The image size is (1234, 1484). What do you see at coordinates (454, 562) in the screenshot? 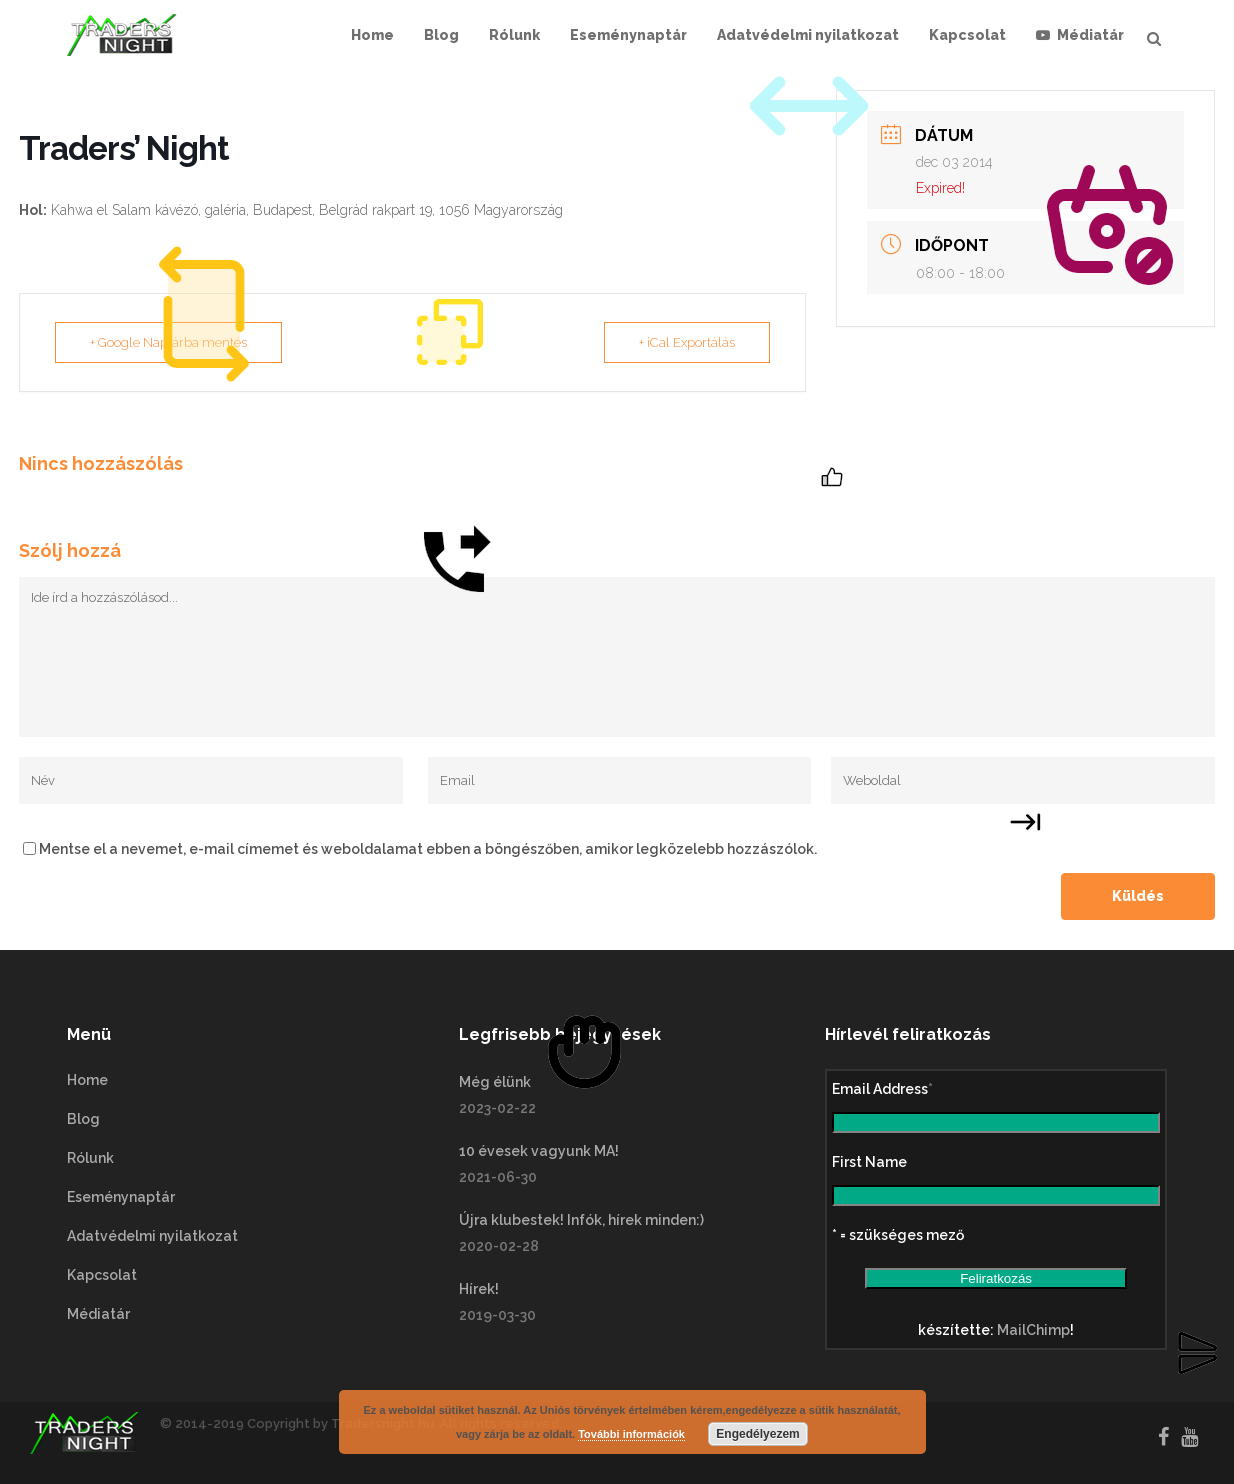
I see `indicates a forwarded call` at bounding box center [454, 562].